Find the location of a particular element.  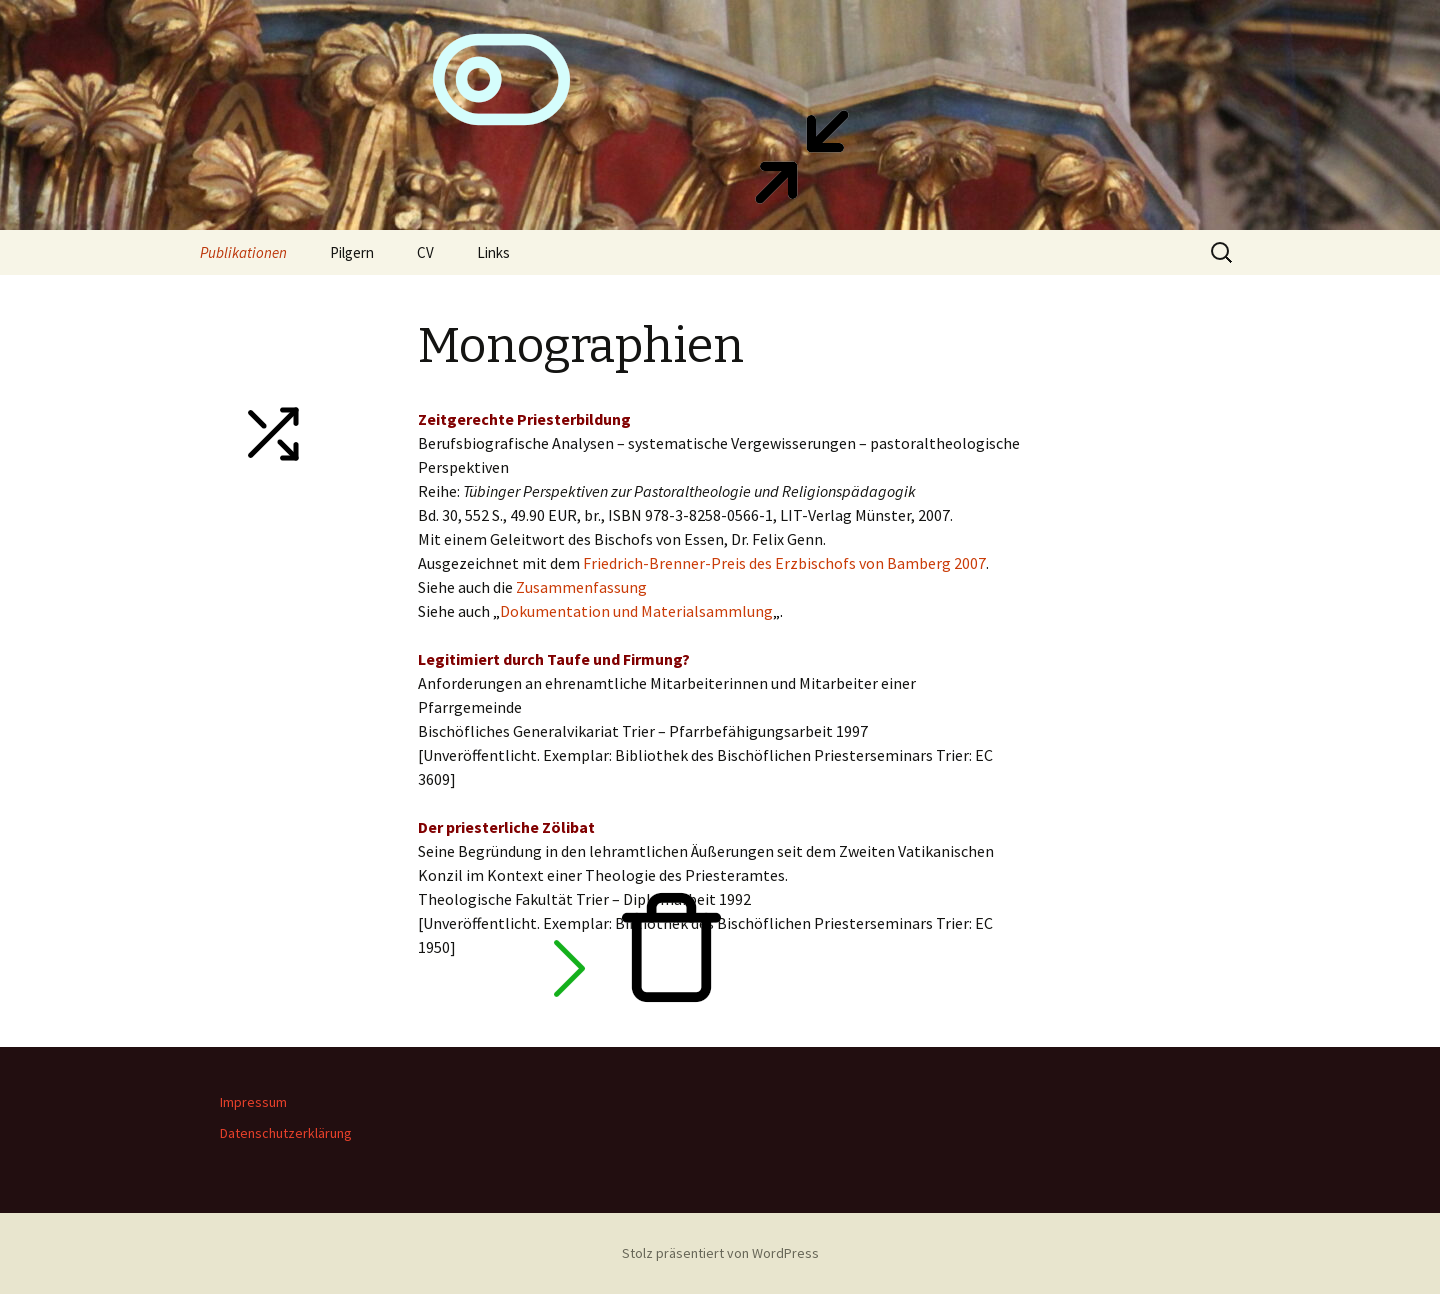

minimize or collapse the current window is located at coordinates (802, 157).